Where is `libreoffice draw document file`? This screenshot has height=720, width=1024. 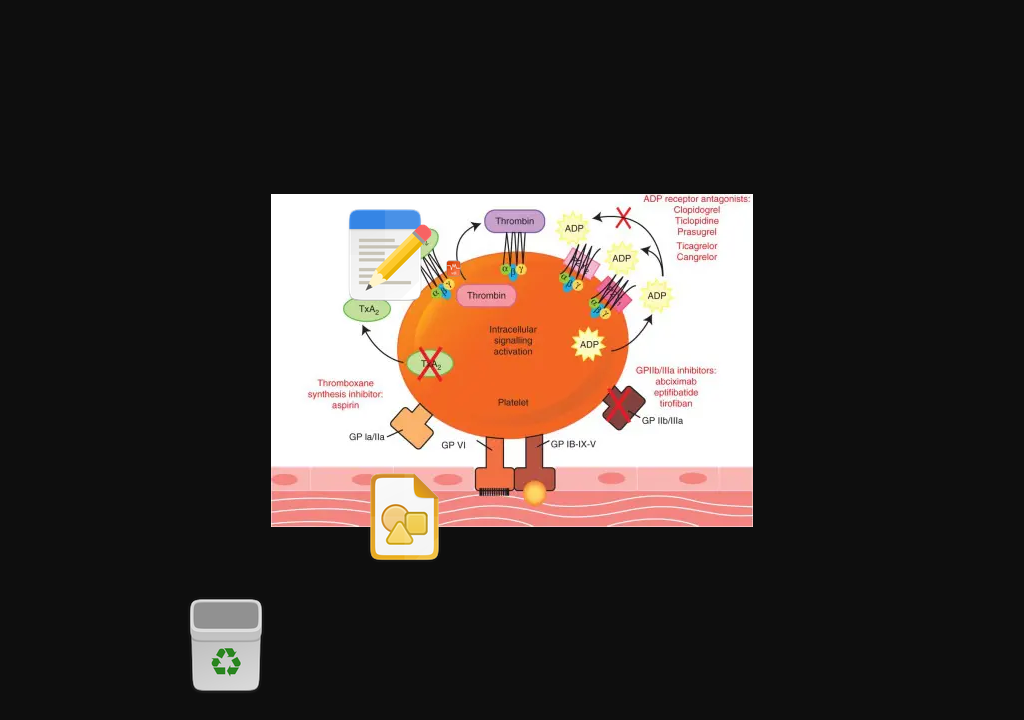
libreoffice draw document file is located at coordinates (404, 516).